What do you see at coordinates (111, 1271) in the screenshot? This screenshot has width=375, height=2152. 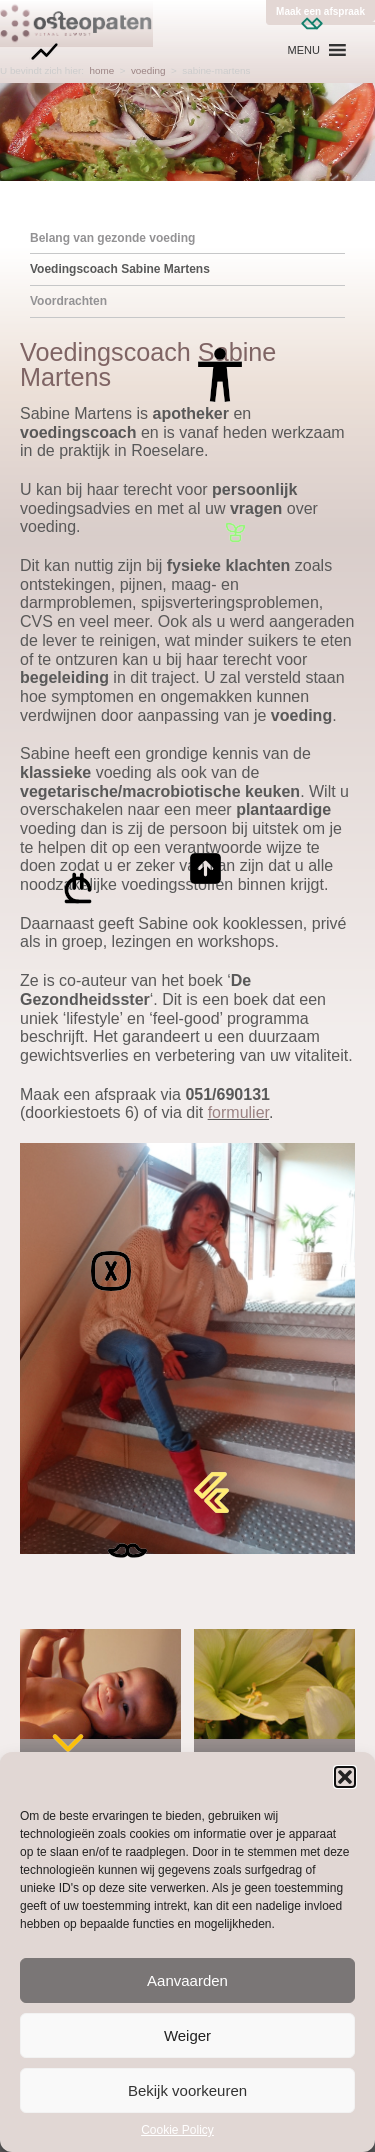 I see `close or dismiss a dialog` at bounding box center [111, 1271].